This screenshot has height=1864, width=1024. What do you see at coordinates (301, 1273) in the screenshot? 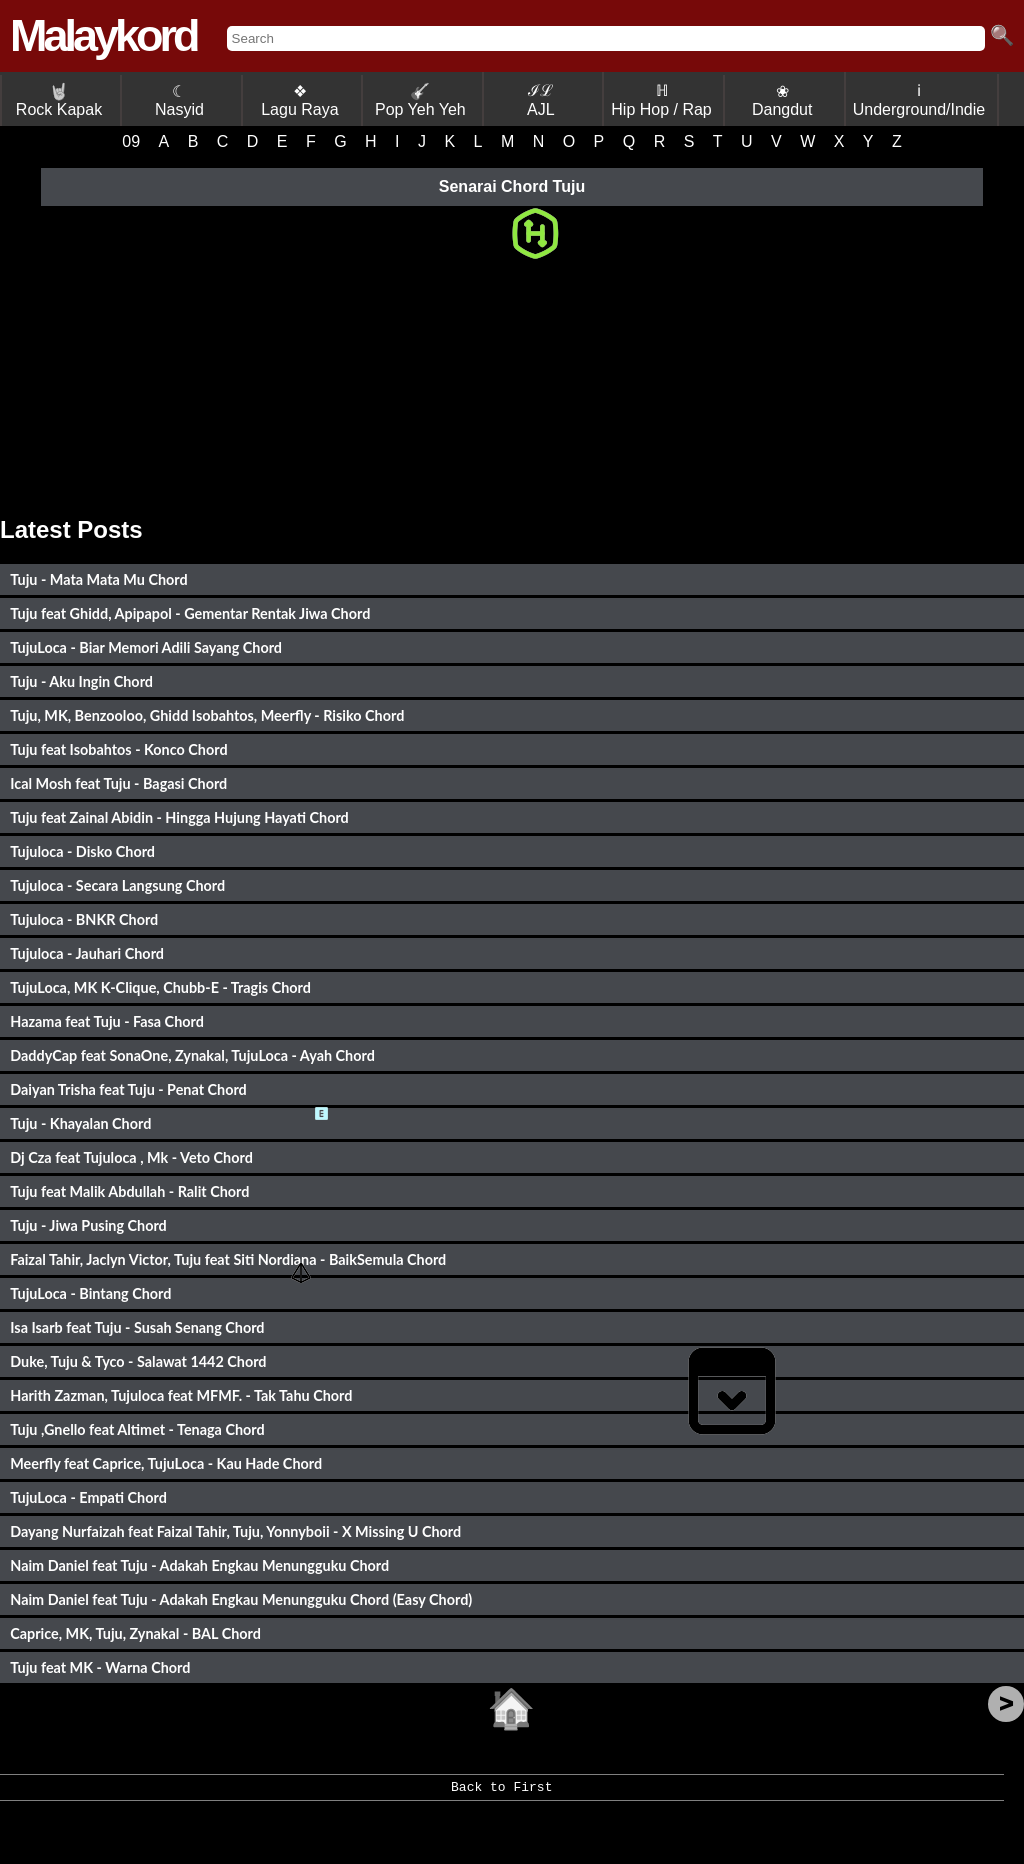
I see `view 3D model or object` at bounding box center [301, 1273].